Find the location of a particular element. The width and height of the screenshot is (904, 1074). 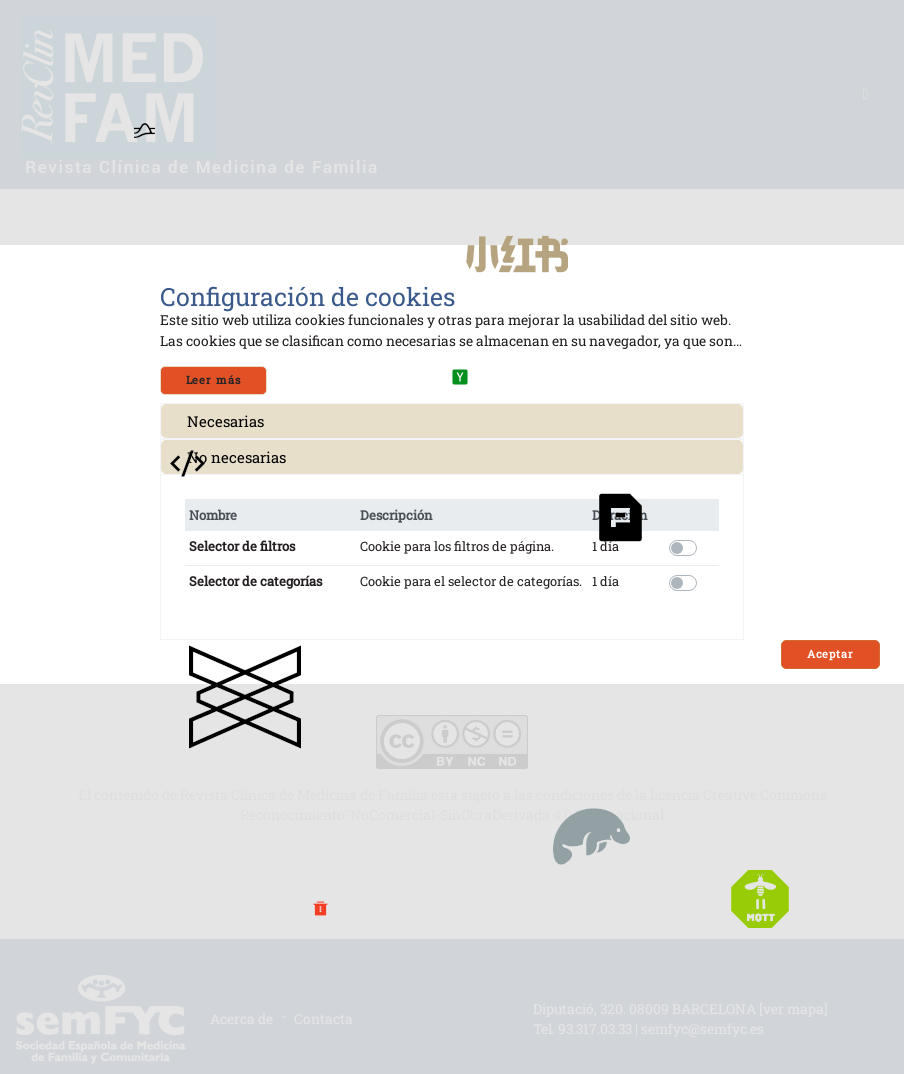

open xiaohongshu app is located at coordinates (517, 254).